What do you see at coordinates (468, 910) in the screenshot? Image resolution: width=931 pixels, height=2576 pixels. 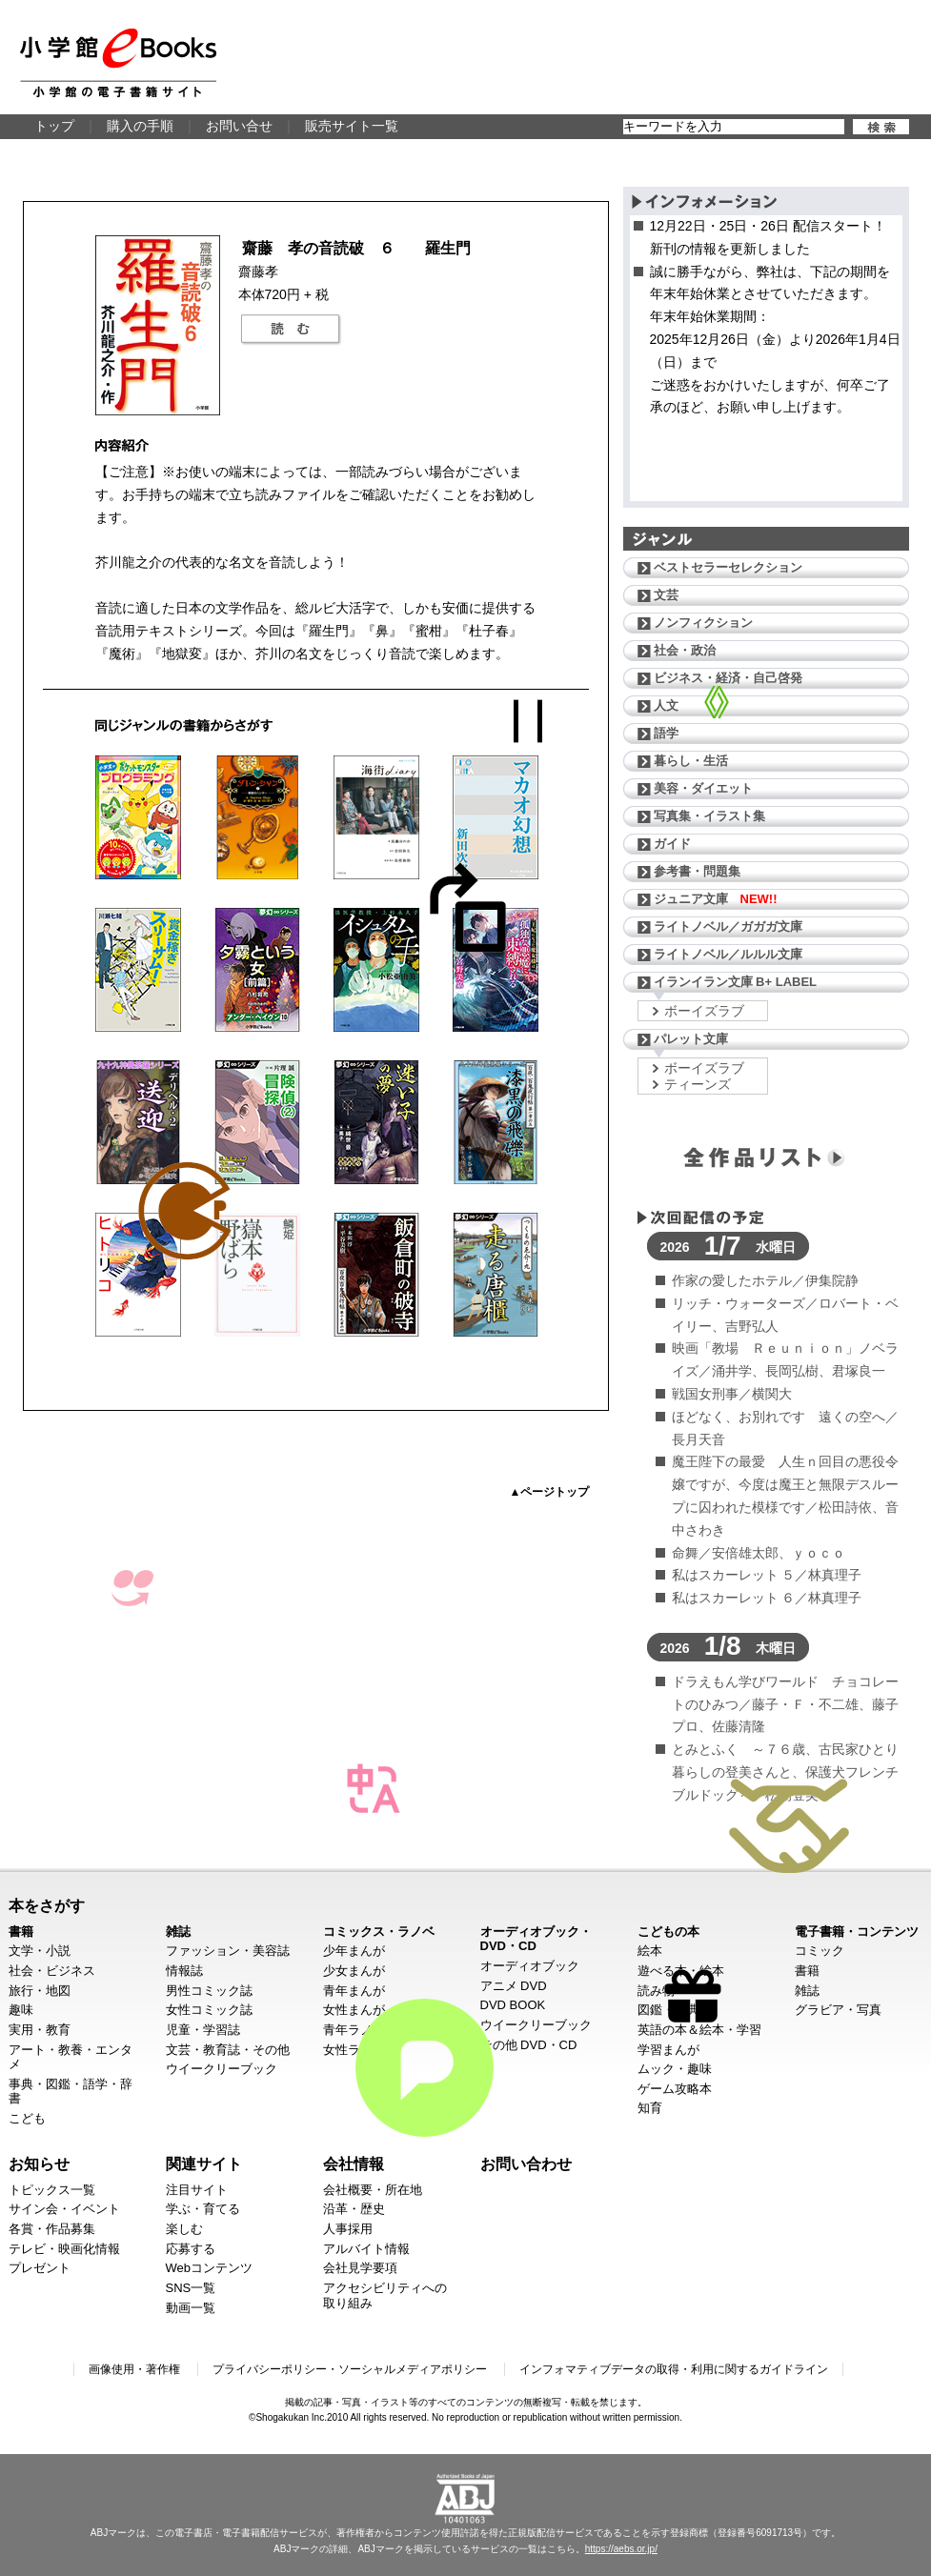 I see `rotate element clockwise` at bounding box center [468, 910].